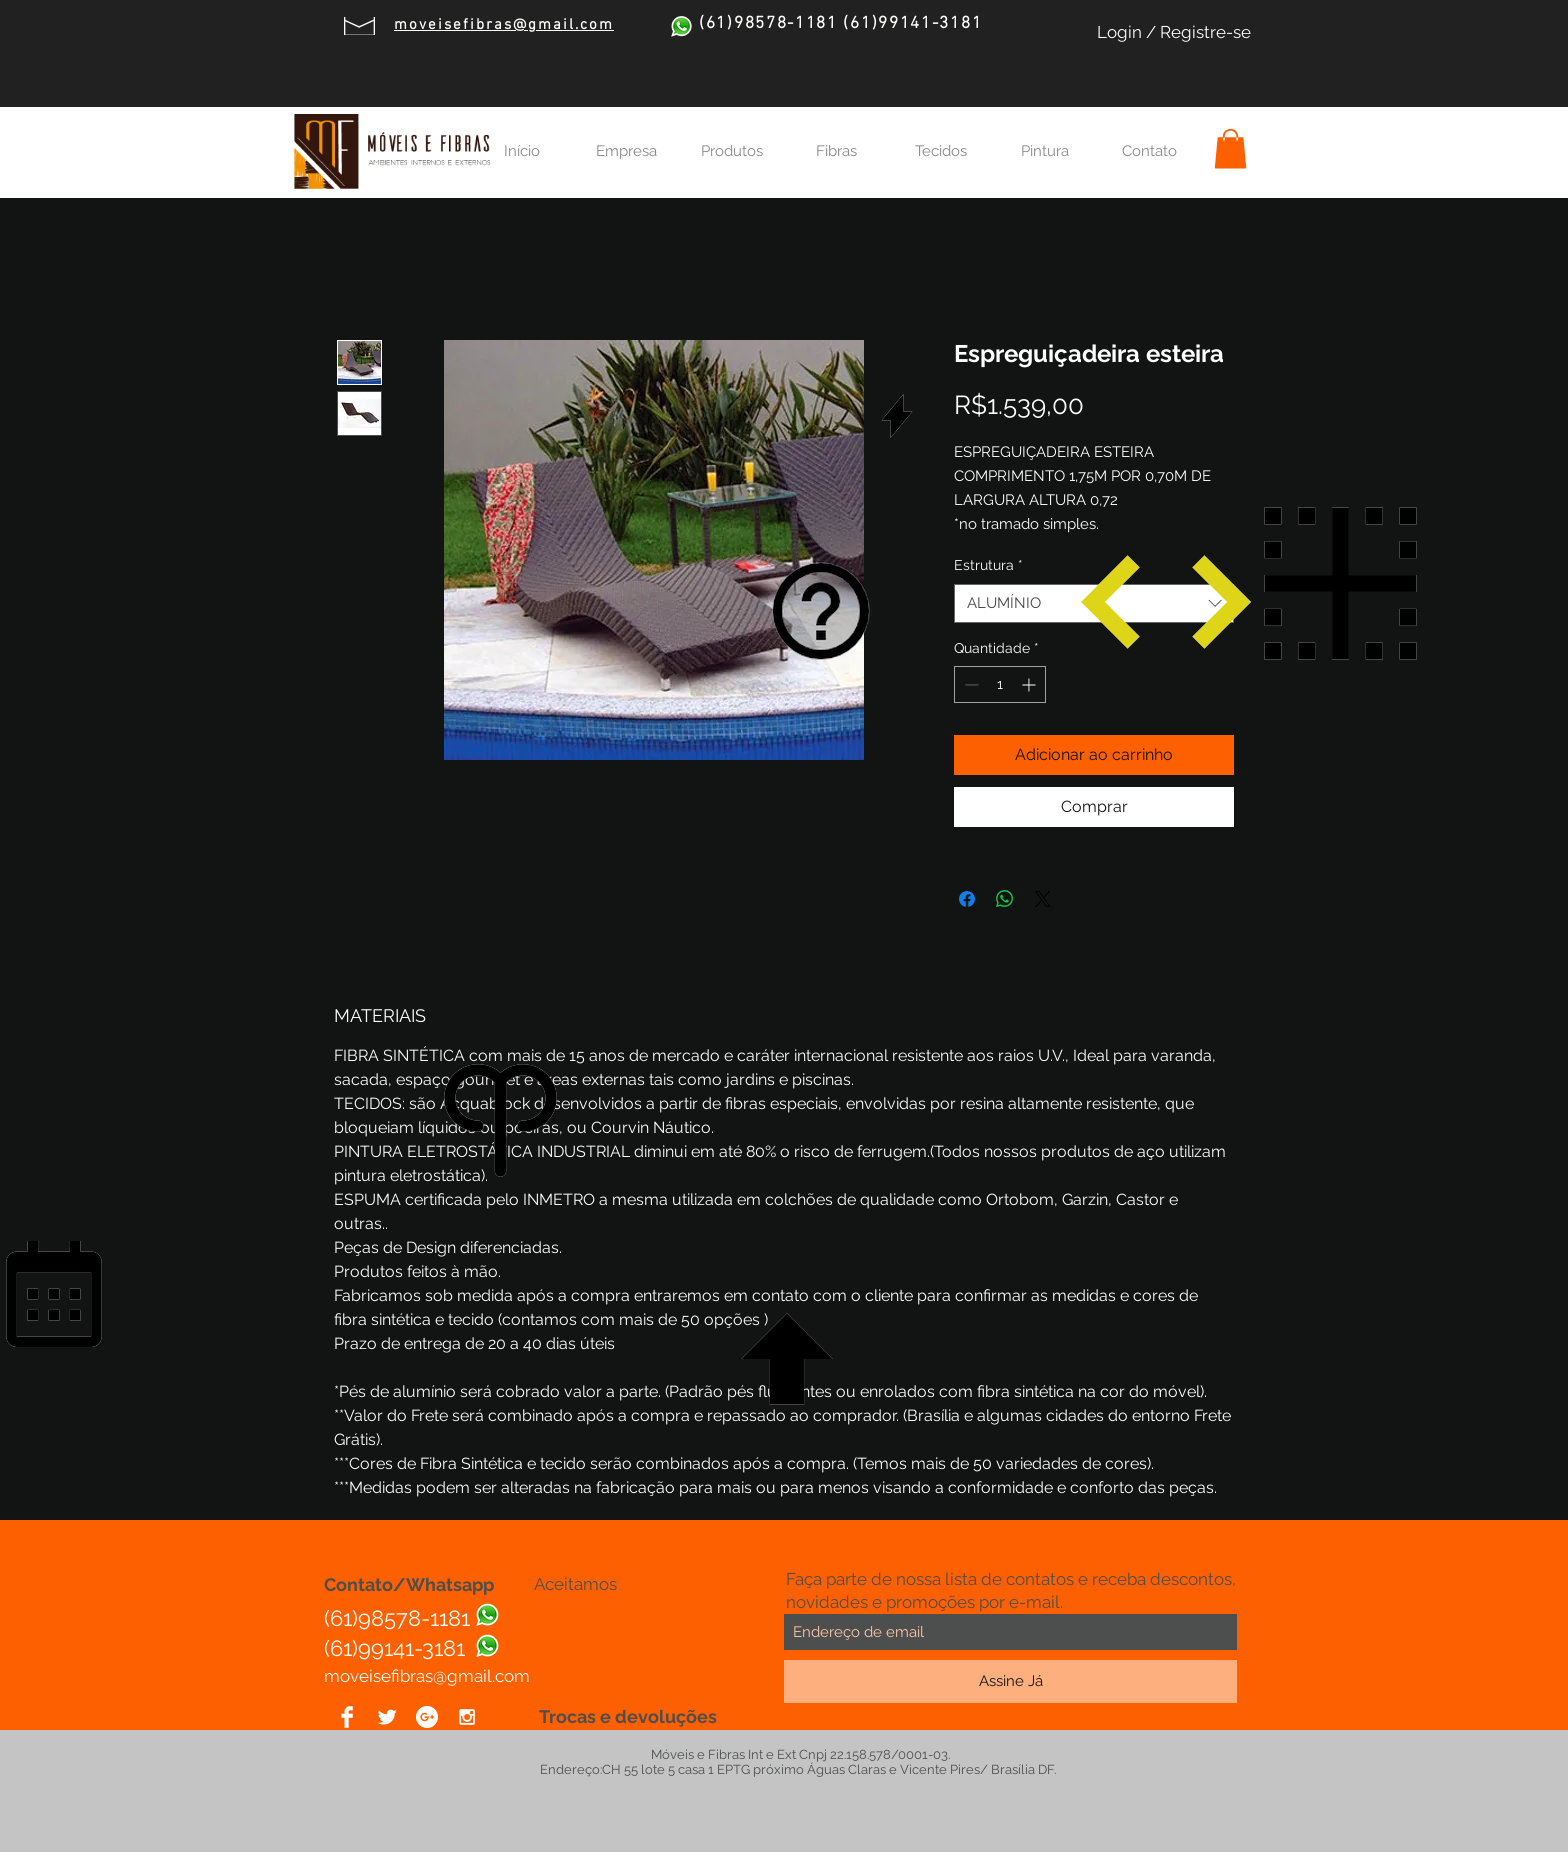 The height and width of the screenshot is (1852, 1568). What do you see at coordinates (500, 1120) in the screenshot?
I see `indicates aries zodiac sign` at bounding box center [500, 1120].